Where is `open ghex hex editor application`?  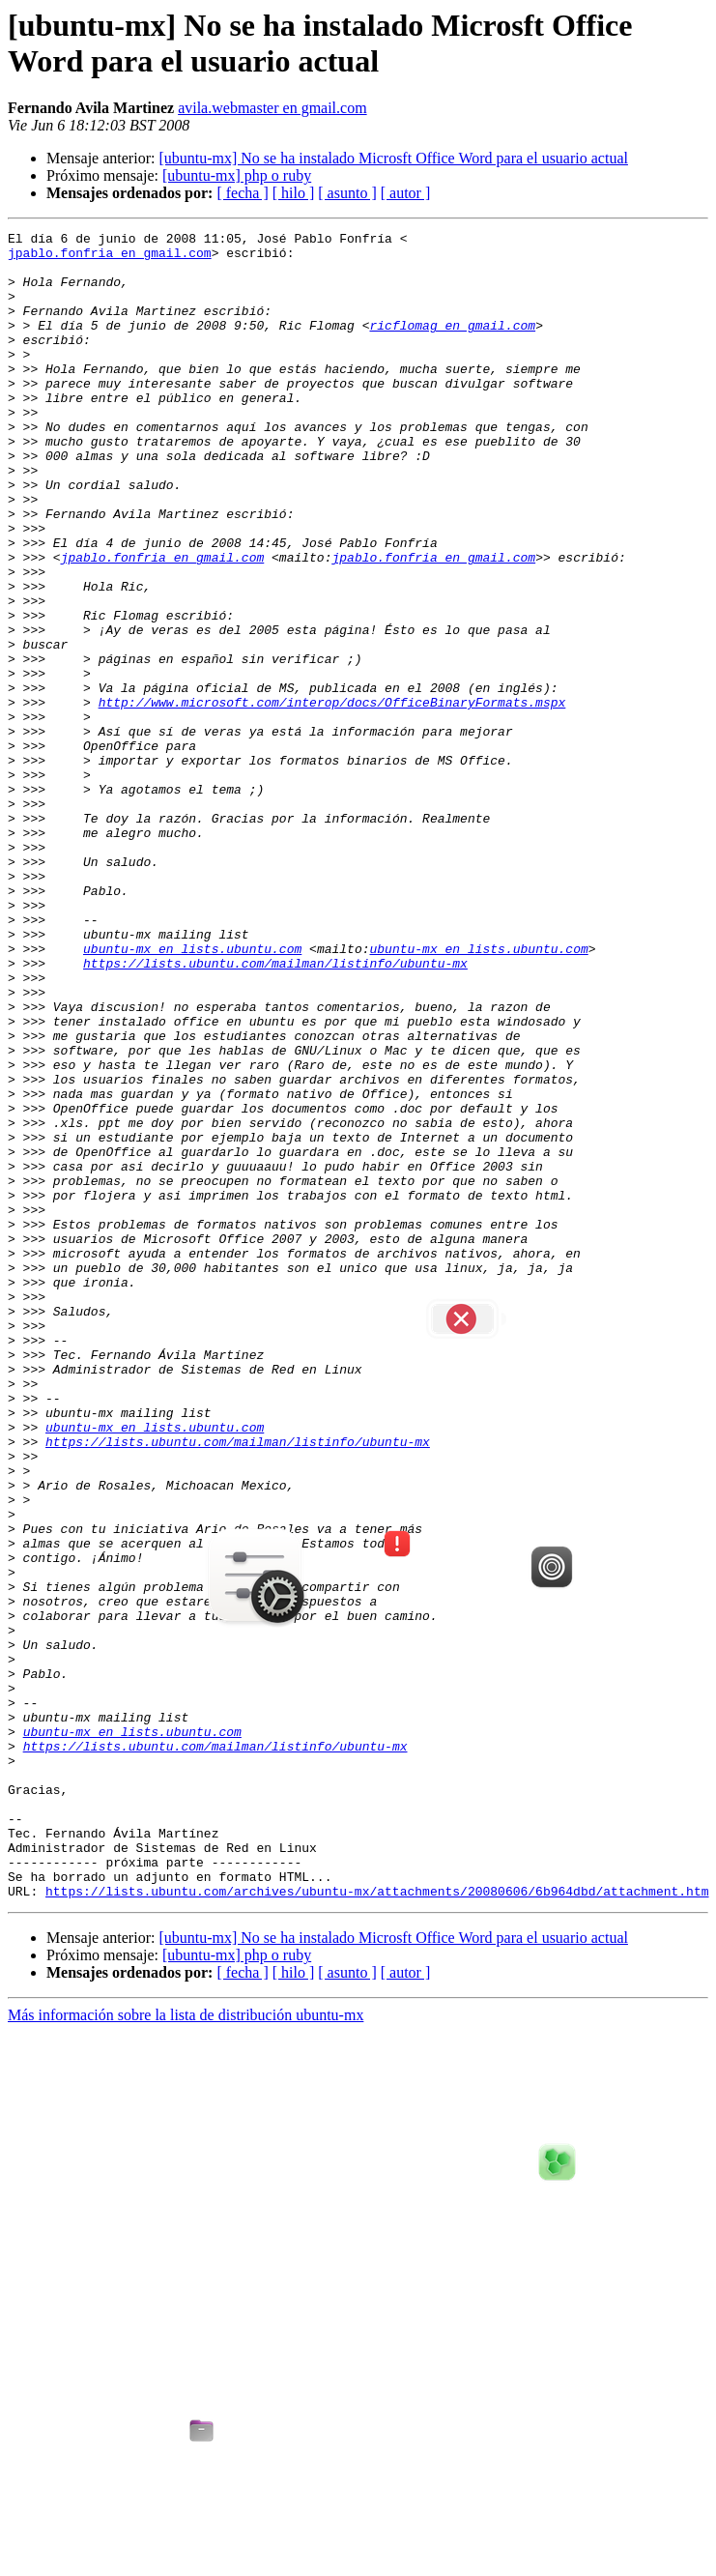 open ghex hex editor application is located at coordinates (557, 2161).